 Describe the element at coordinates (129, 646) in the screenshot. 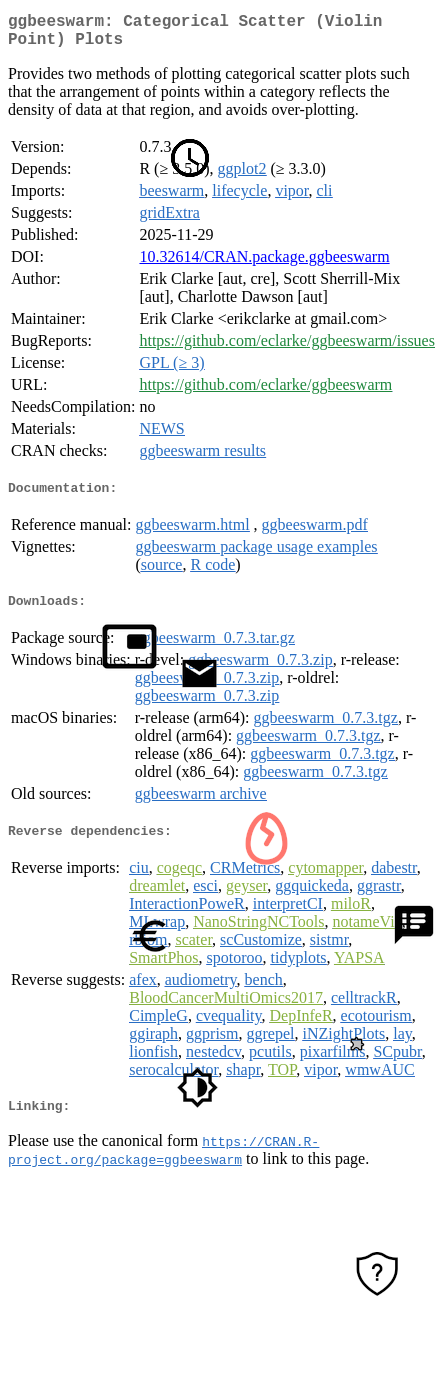

I see `enable picture-in-picture mode` at that location.